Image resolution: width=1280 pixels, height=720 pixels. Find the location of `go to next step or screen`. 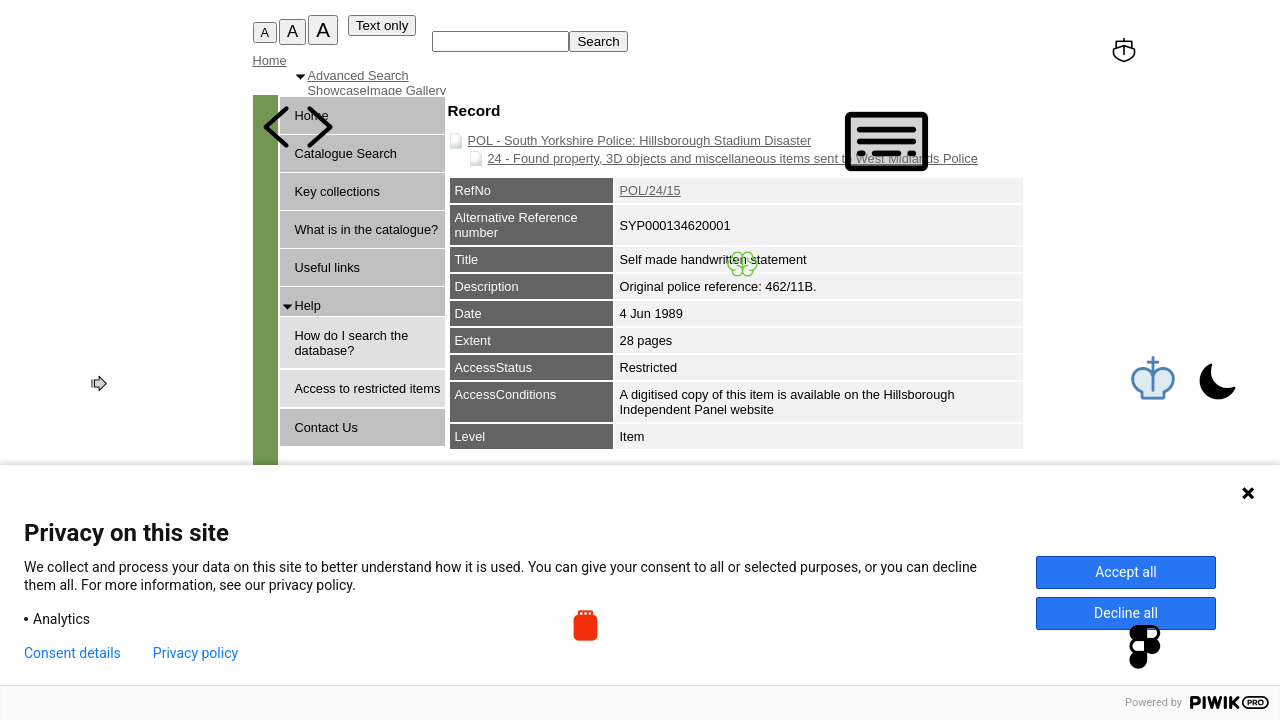

go to next step or screen is located at coordinates (98, 383).